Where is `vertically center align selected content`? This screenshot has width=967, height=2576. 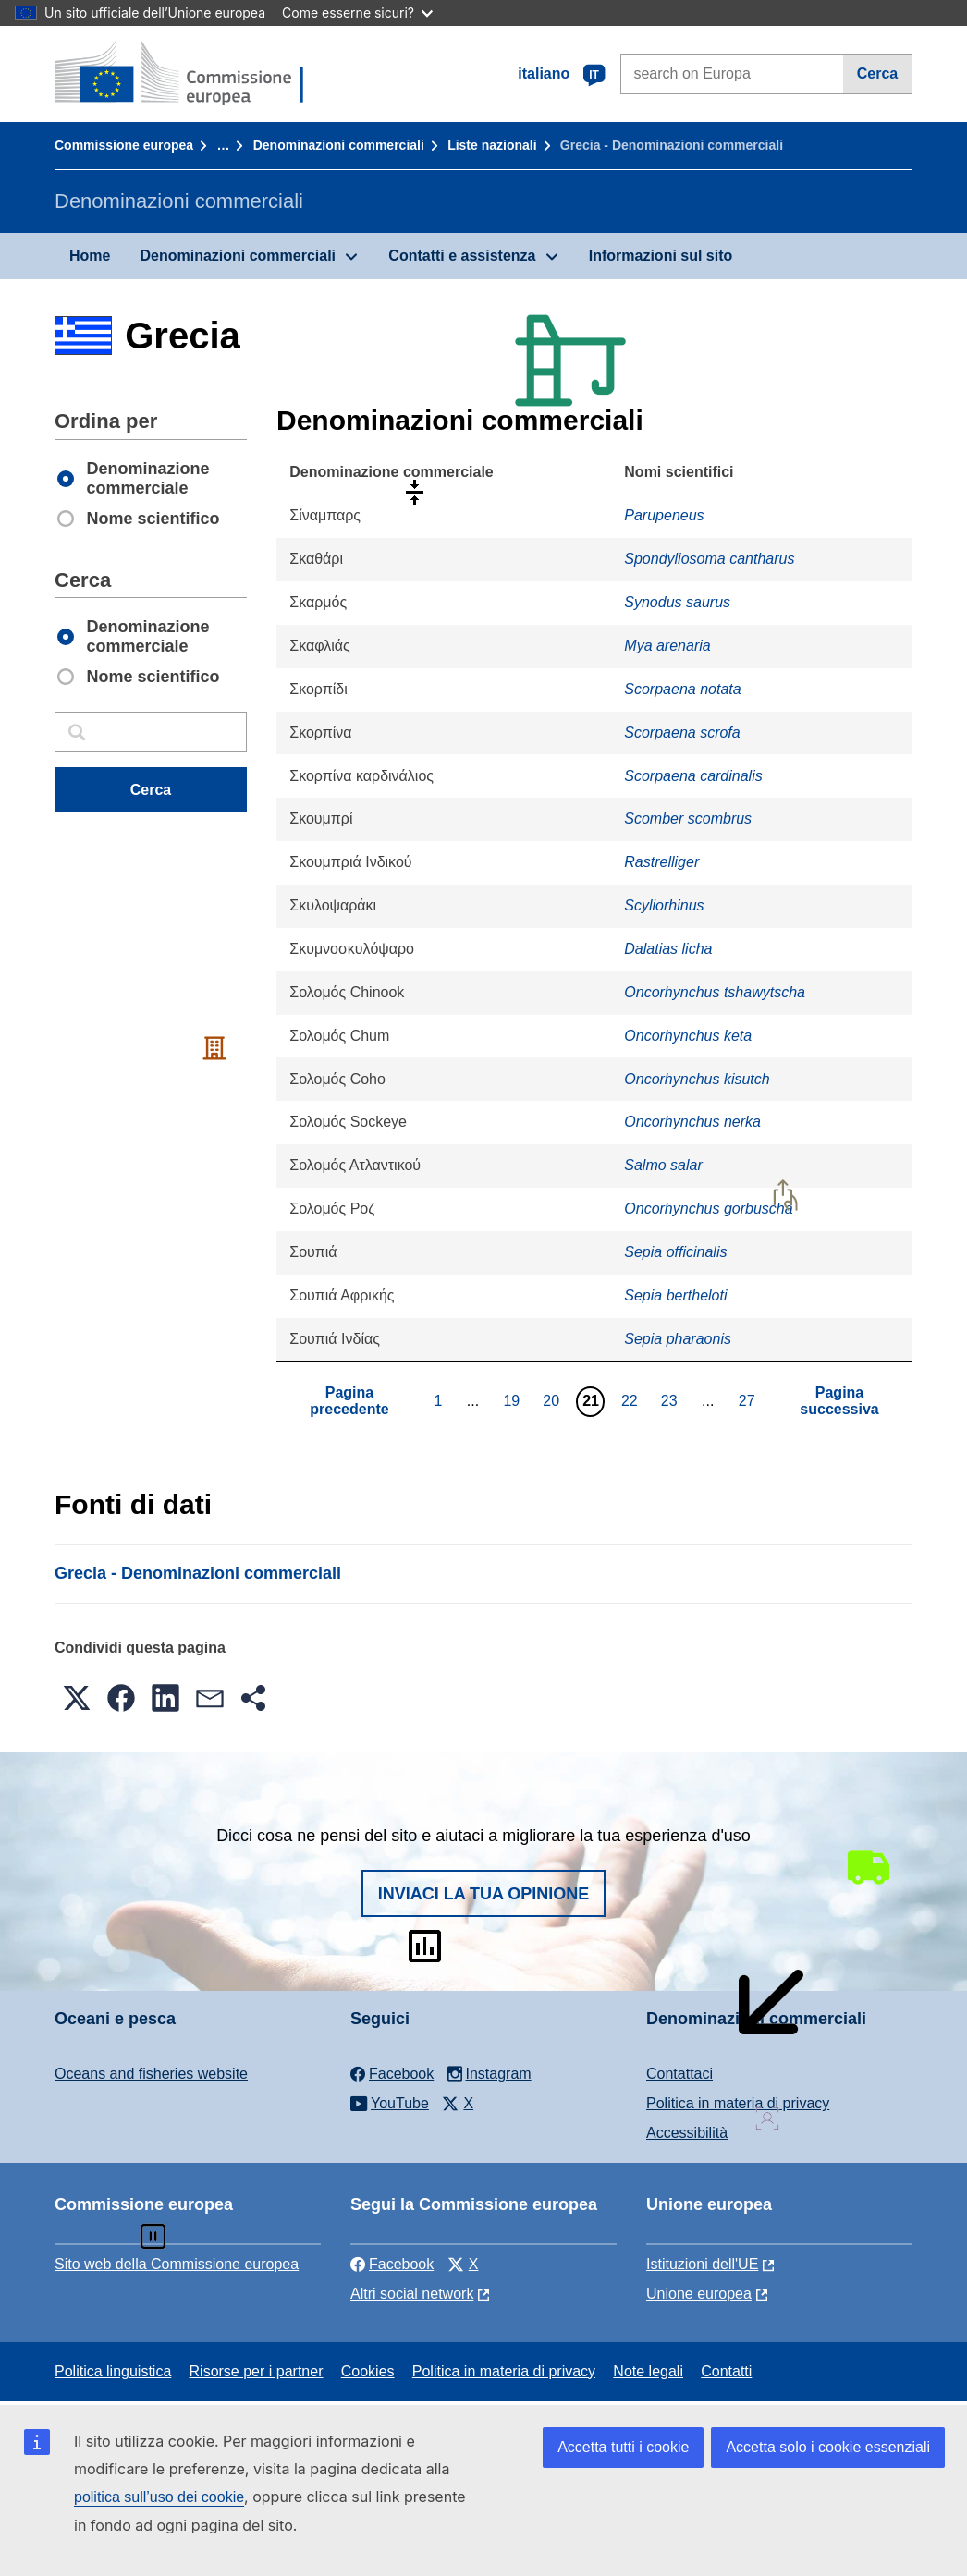
vertically center align selected content is located at coordinates (414, 492).